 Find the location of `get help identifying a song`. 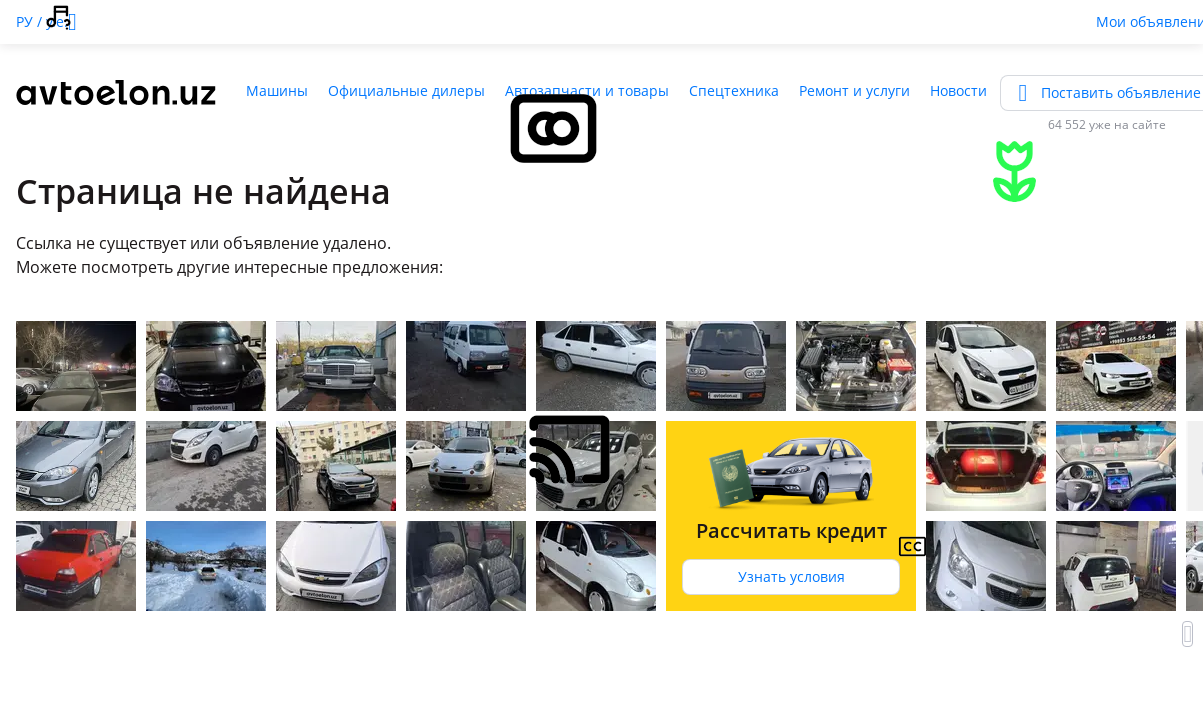

get help identifying a song is located at coordinates (58, 16).